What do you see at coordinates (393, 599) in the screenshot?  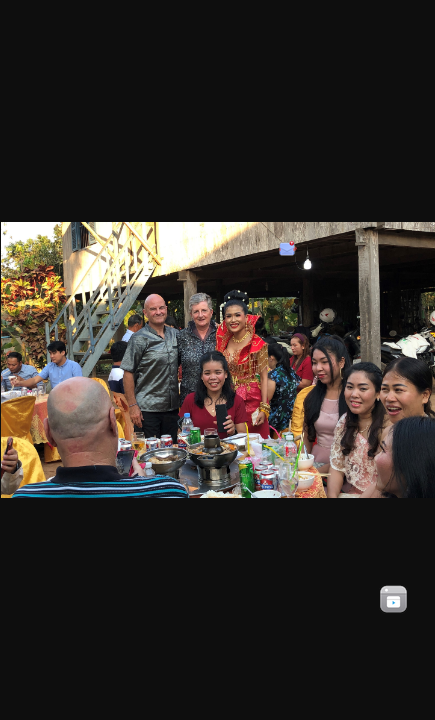 I see `open video or media playback preferences` at bounding box center [393, 599].